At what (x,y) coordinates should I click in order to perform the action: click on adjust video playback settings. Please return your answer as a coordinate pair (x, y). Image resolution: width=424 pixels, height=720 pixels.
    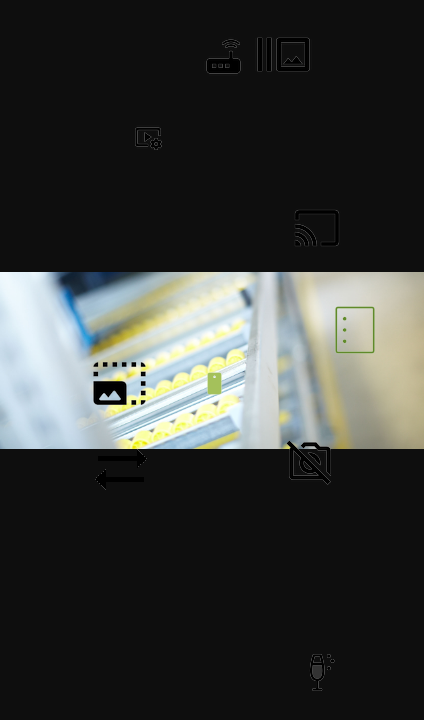
    Looking at the image, I should click on (148, 137).